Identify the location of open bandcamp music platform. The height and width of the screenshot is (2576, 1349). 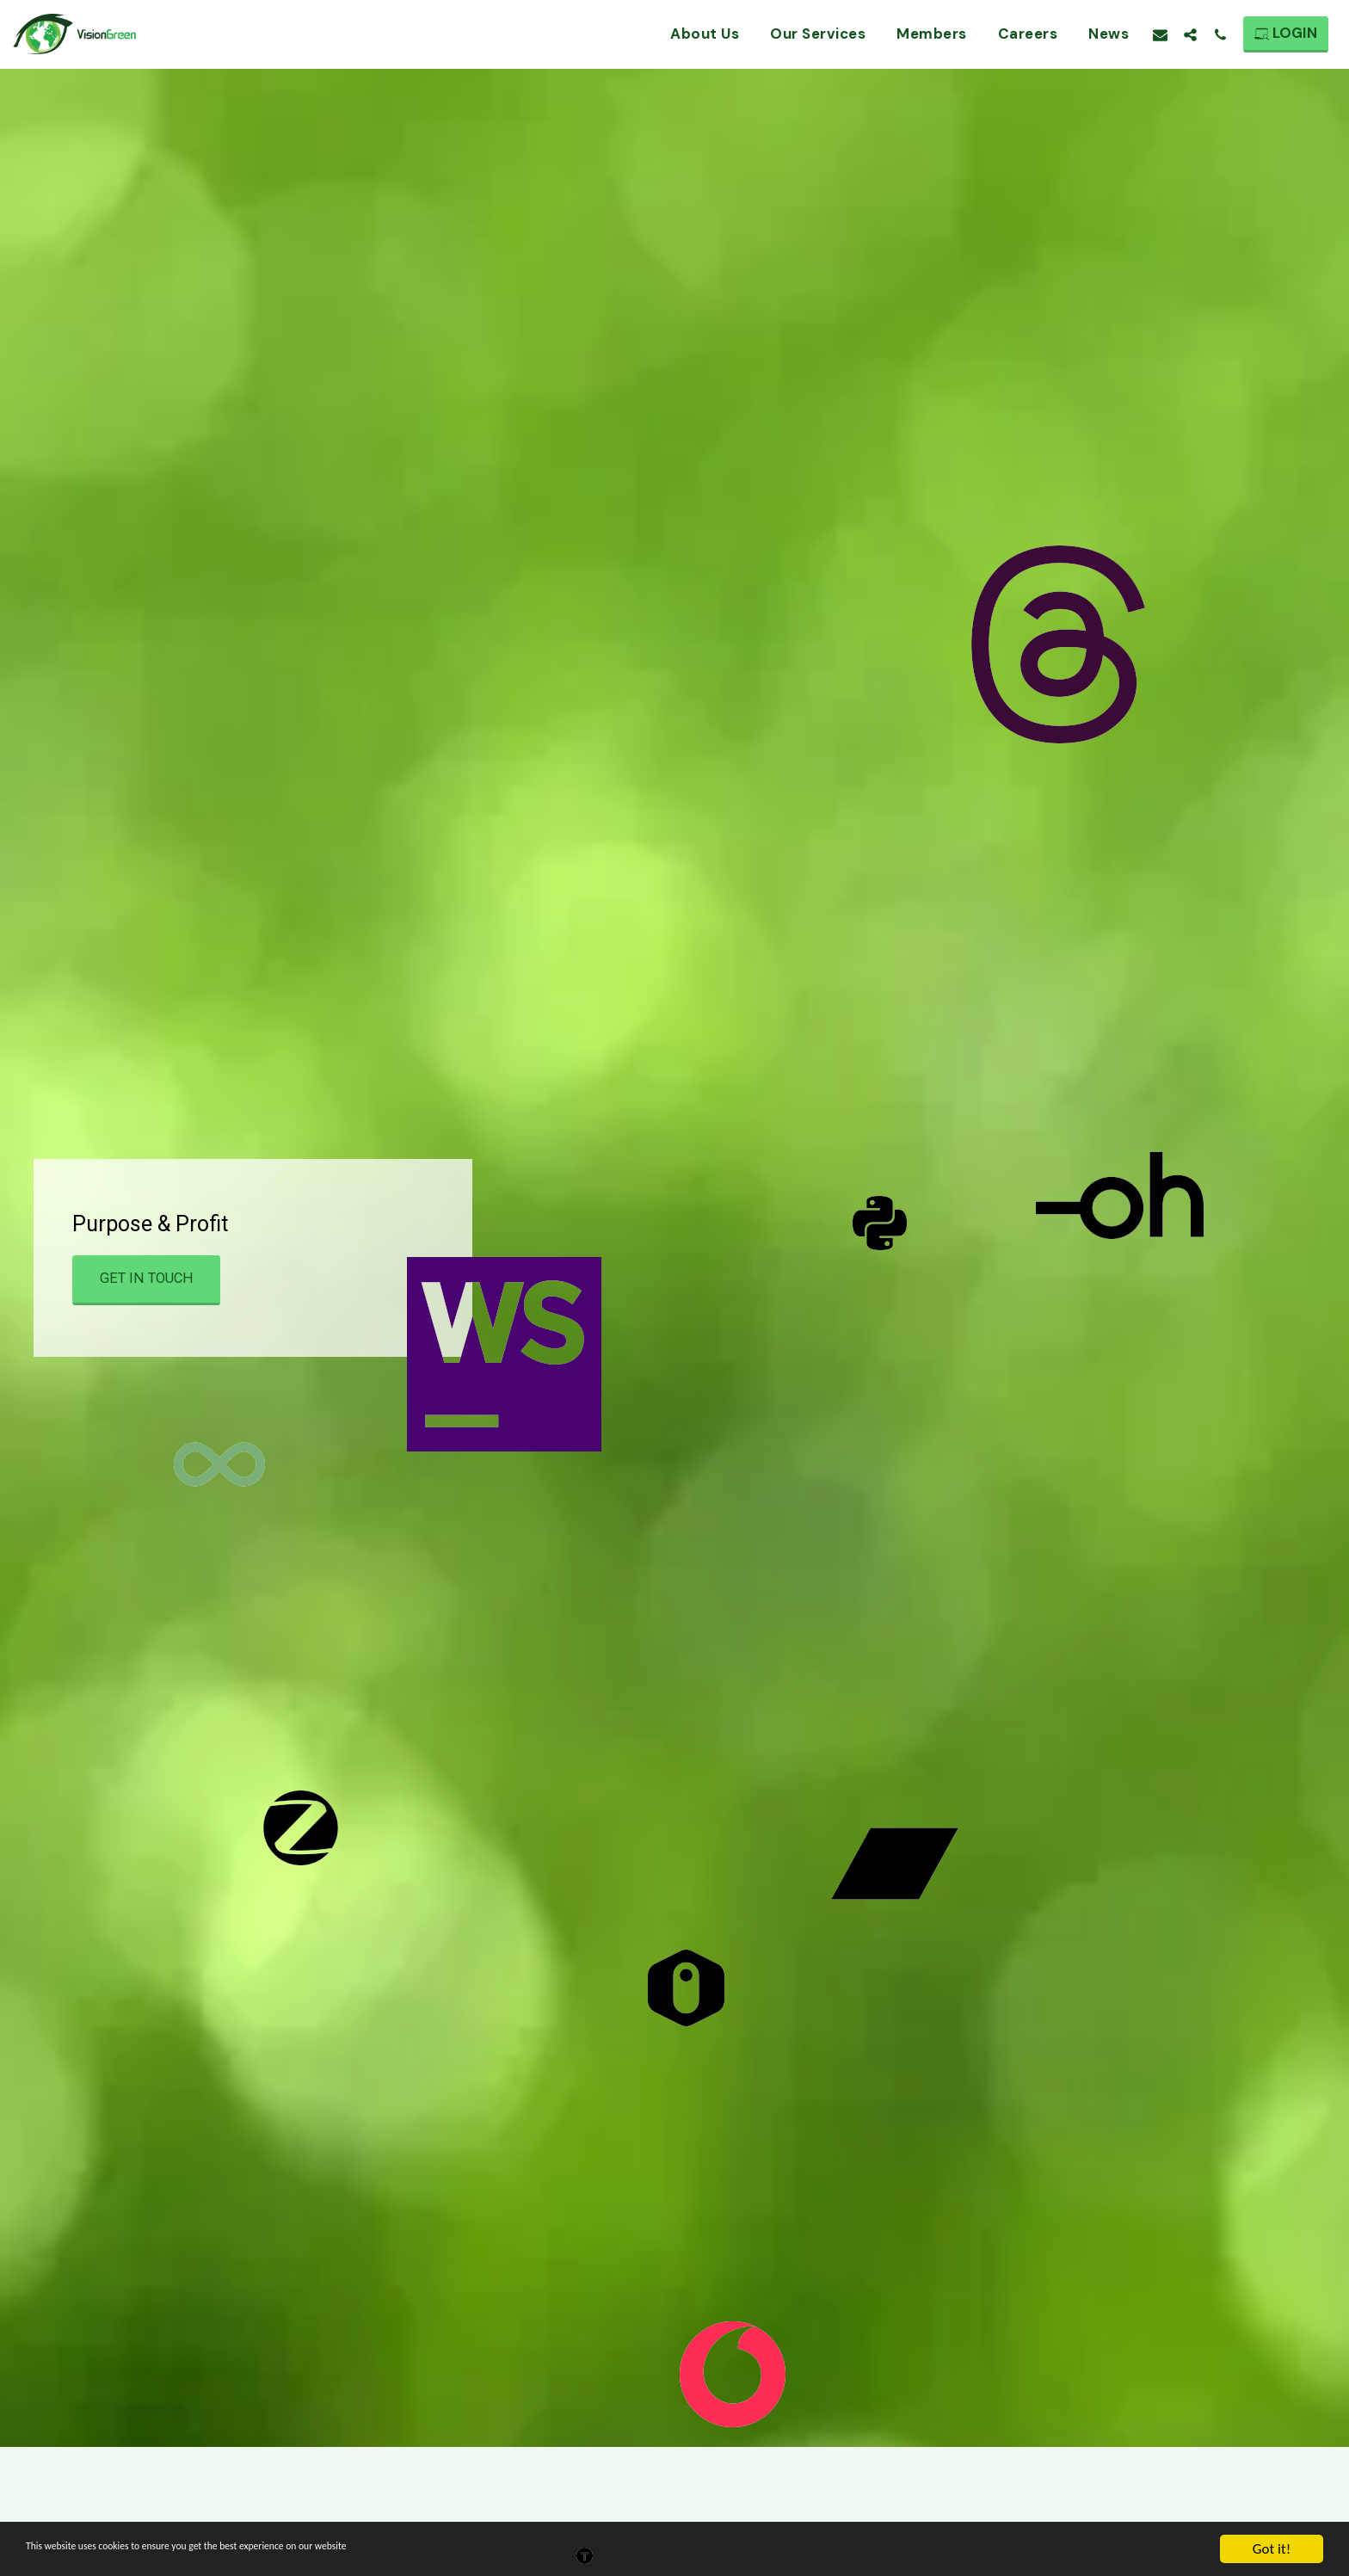
(895, 1864).